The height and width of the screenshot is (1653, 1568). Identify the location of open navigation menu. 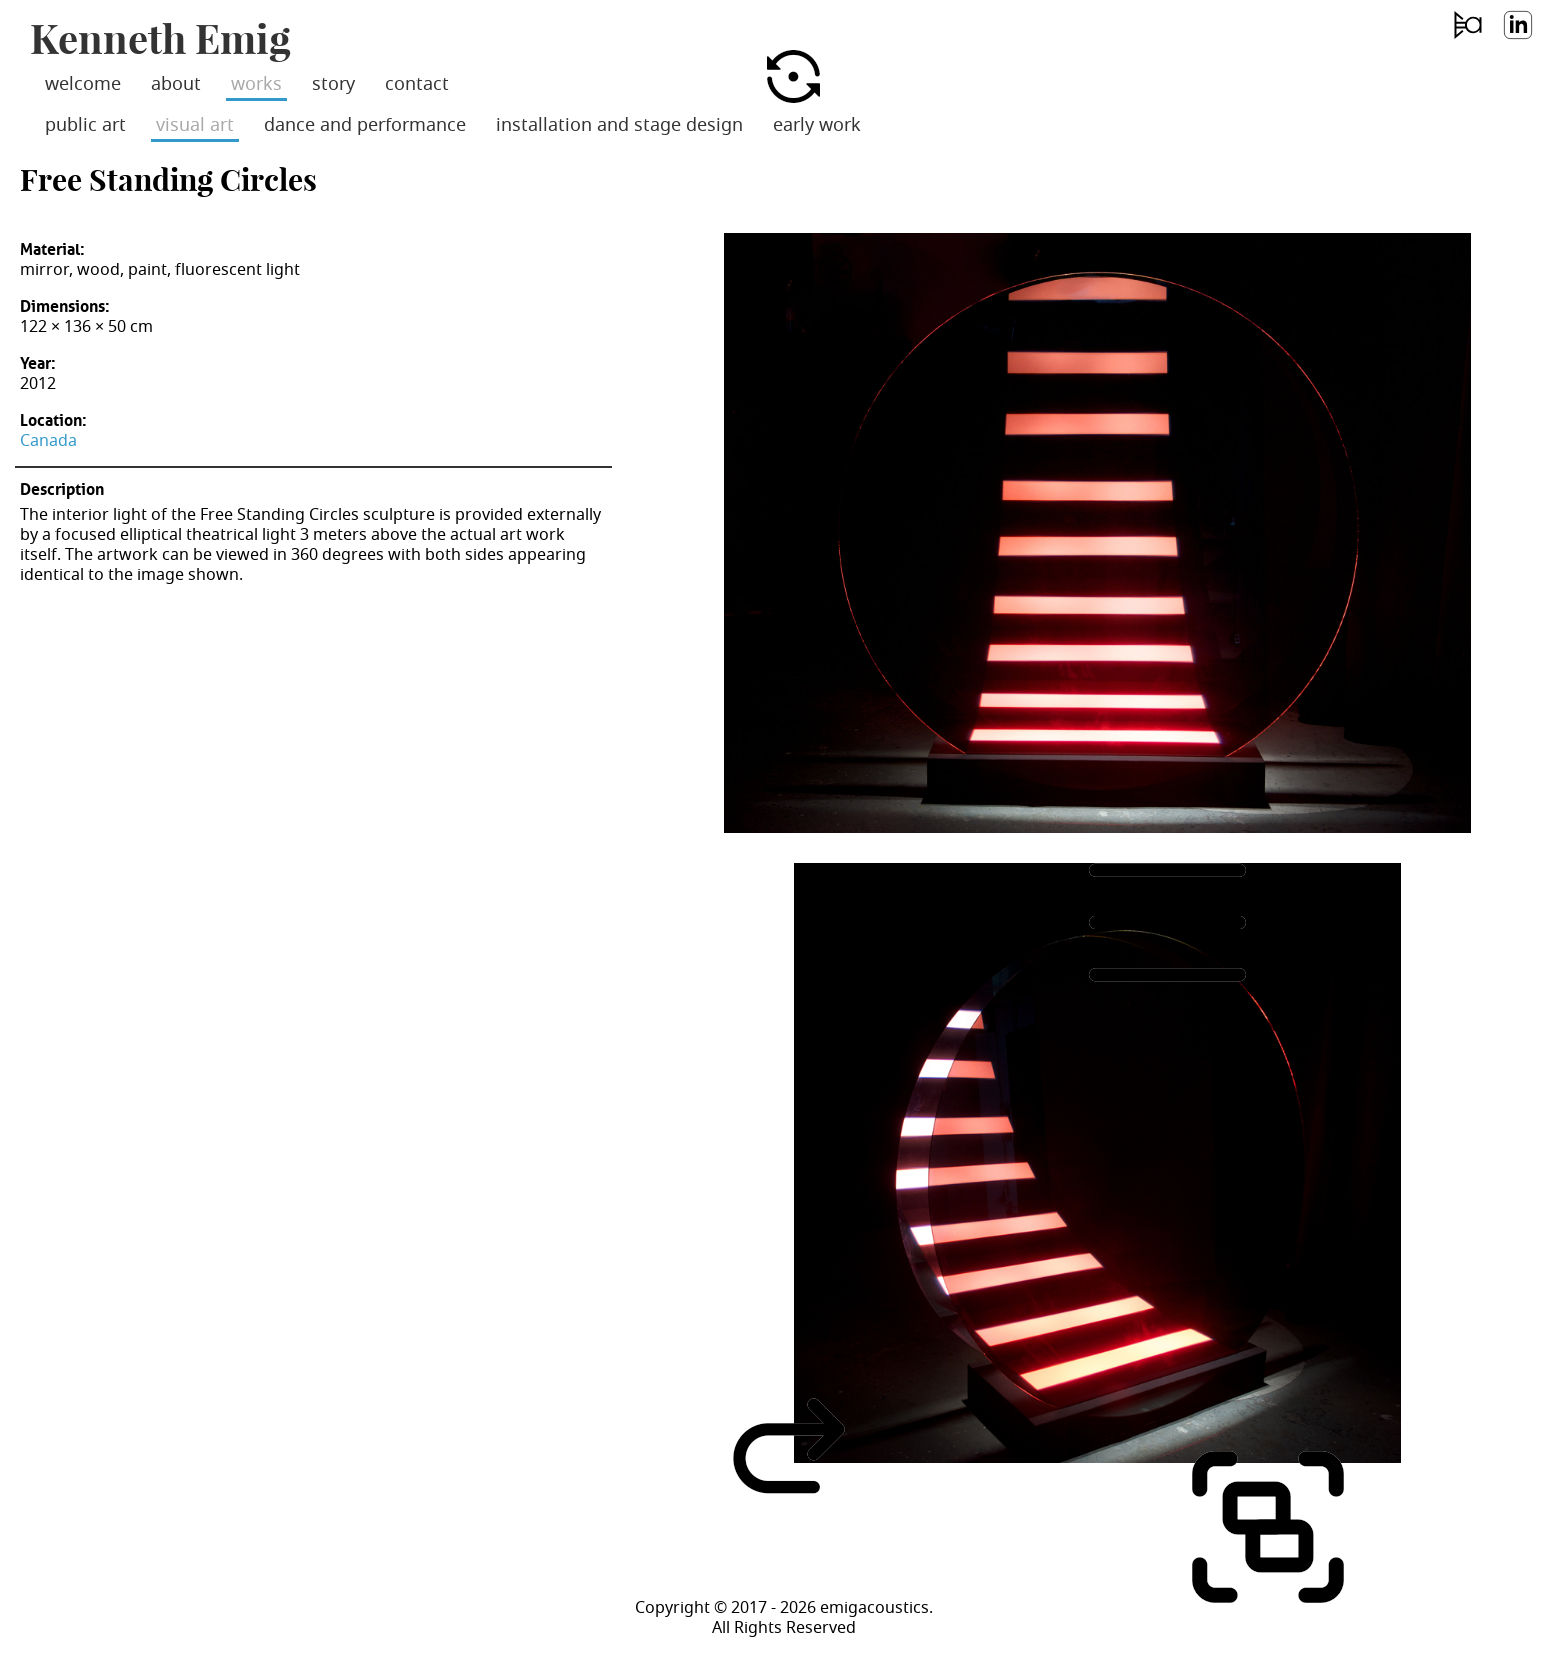
(1167, 922).